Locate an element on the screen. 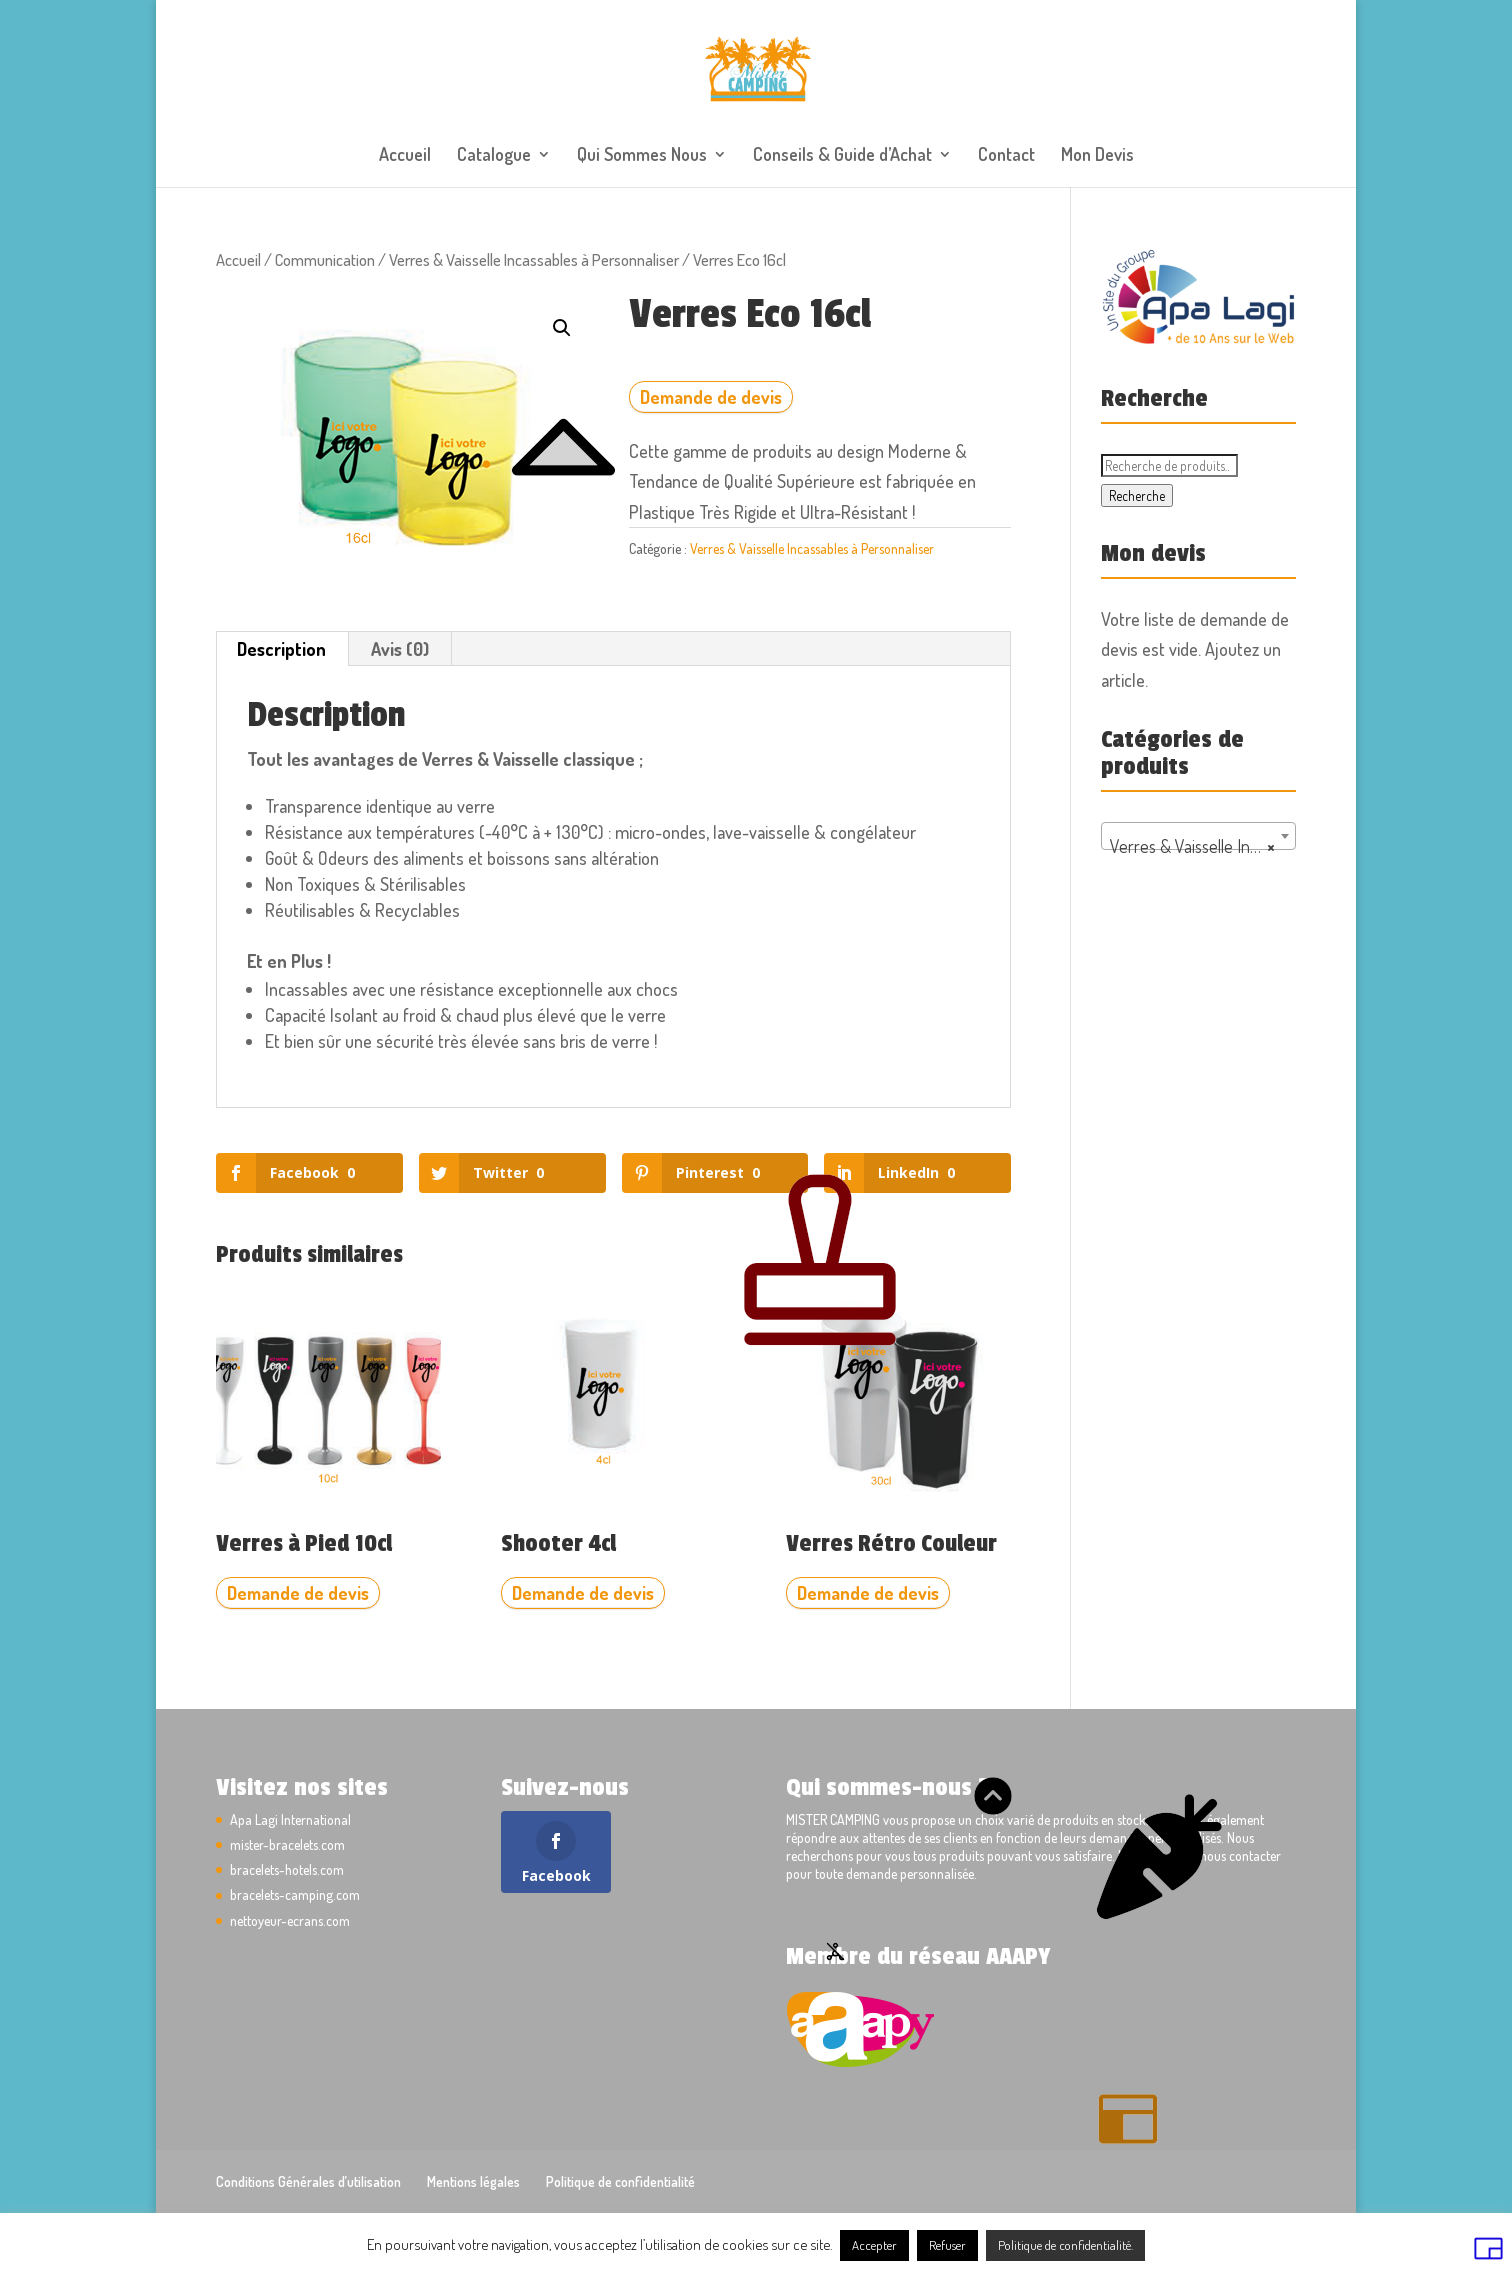 Image resolution: width=1512 pixels, height=2273 pixels. scroll up or move content upward is located at coordinates (563, 475).